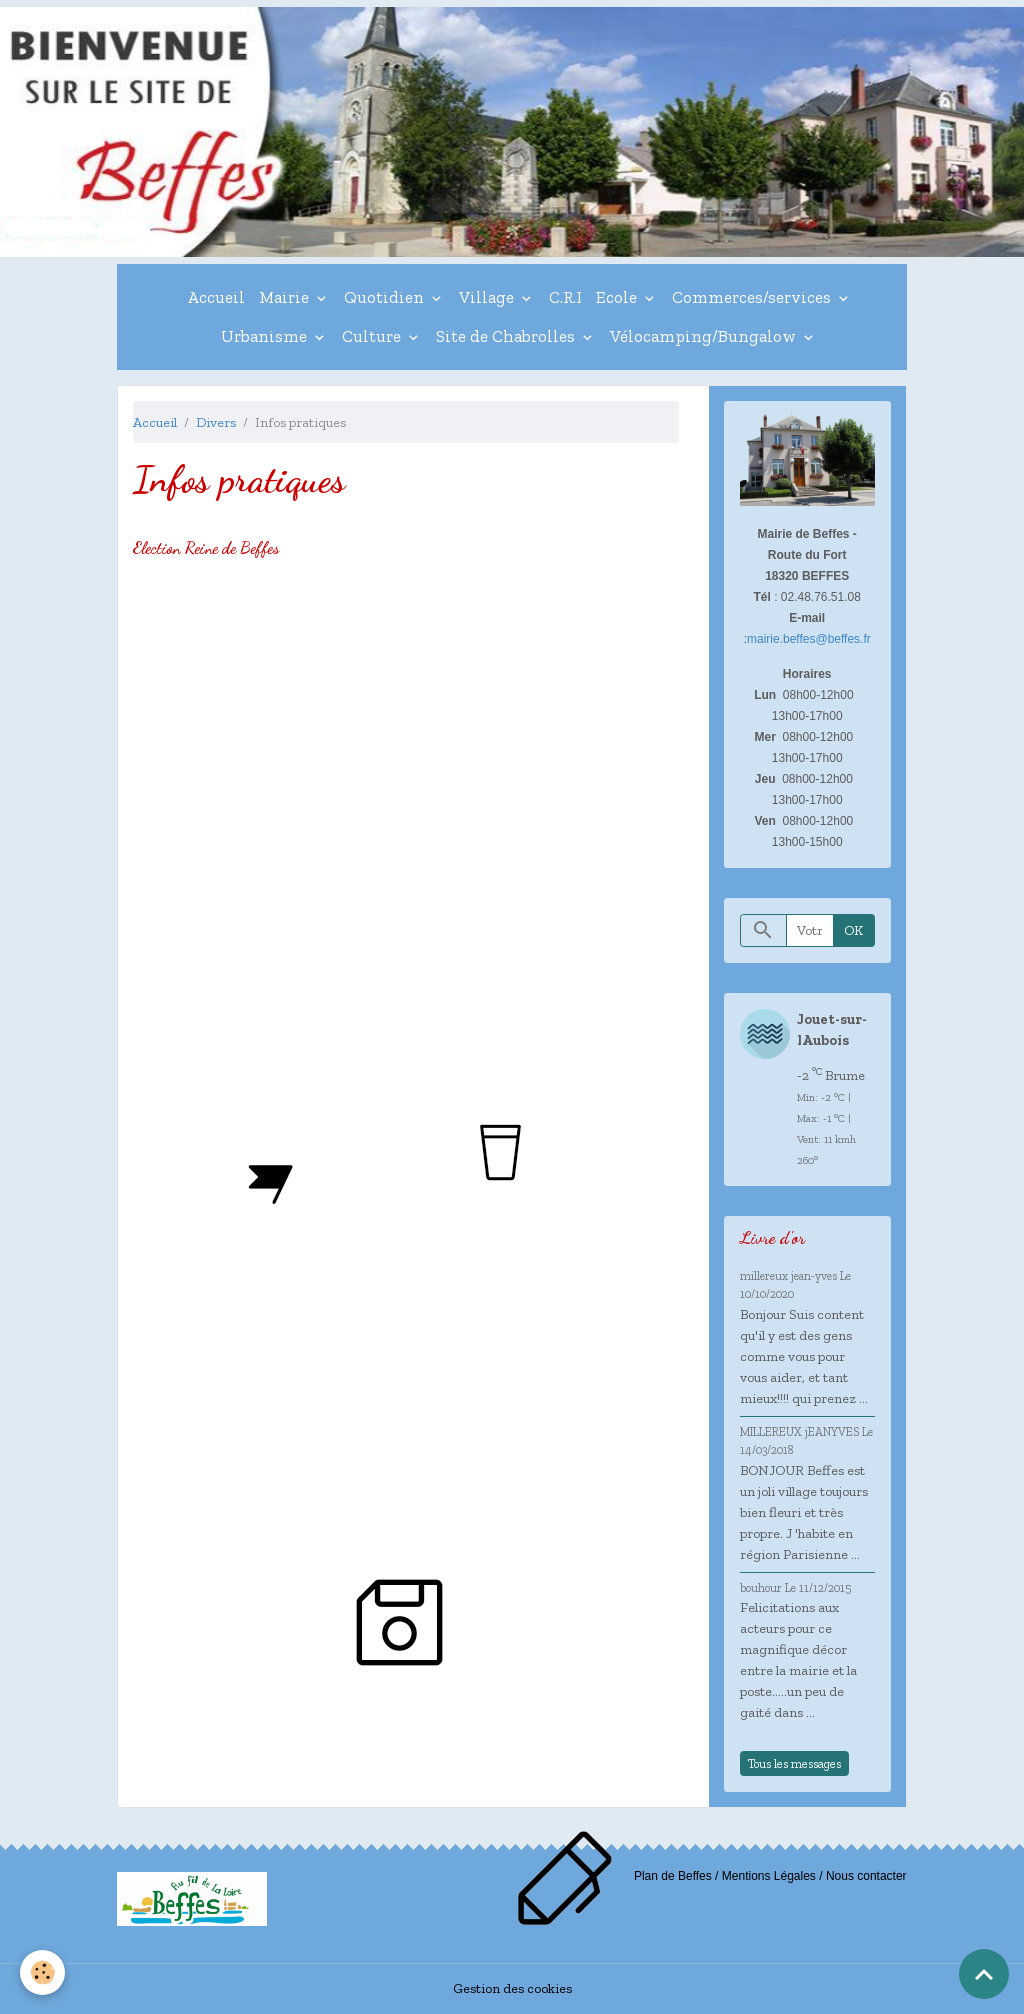 This screenshot has width=1024, height=2014. What do you see at coordinates (500, 1151) in the screenshot?
I see `view nearby bars or pubs` at bounding box center [500, 1151].